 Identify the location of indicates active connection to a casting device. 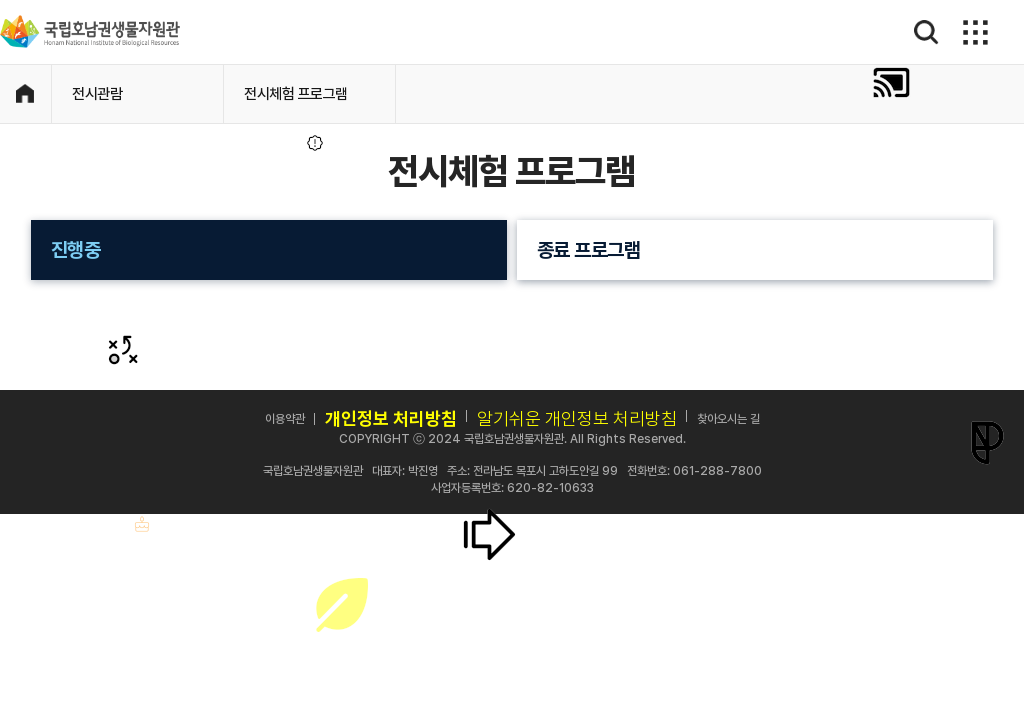
(891, 82).